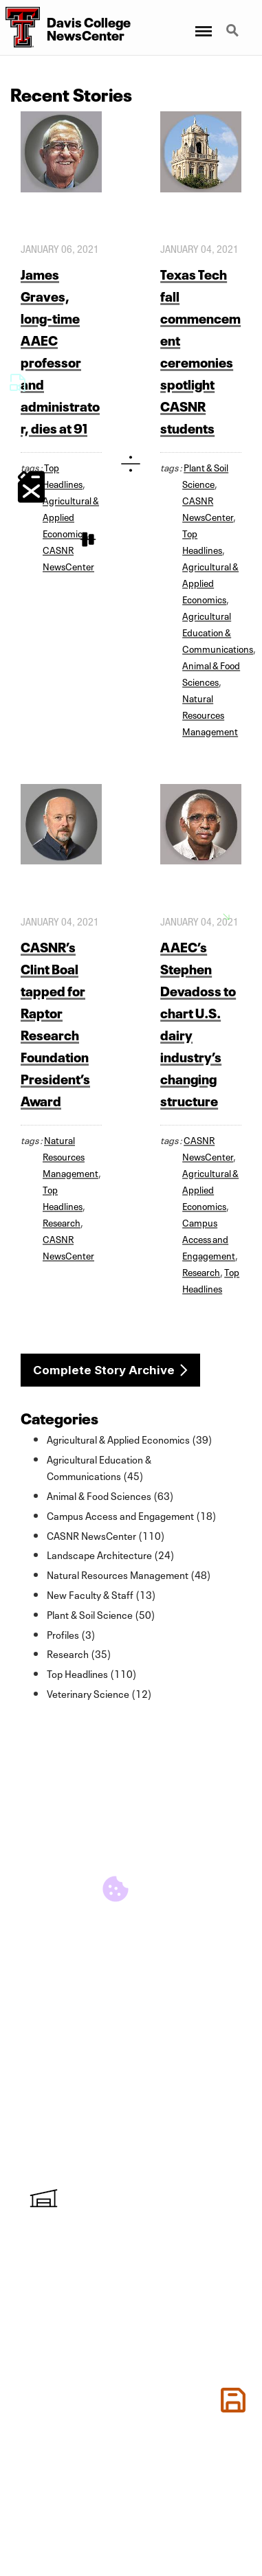 The width and height of the screenshot is (262, 2576). I want to click on open a video file, so click(18, 383).